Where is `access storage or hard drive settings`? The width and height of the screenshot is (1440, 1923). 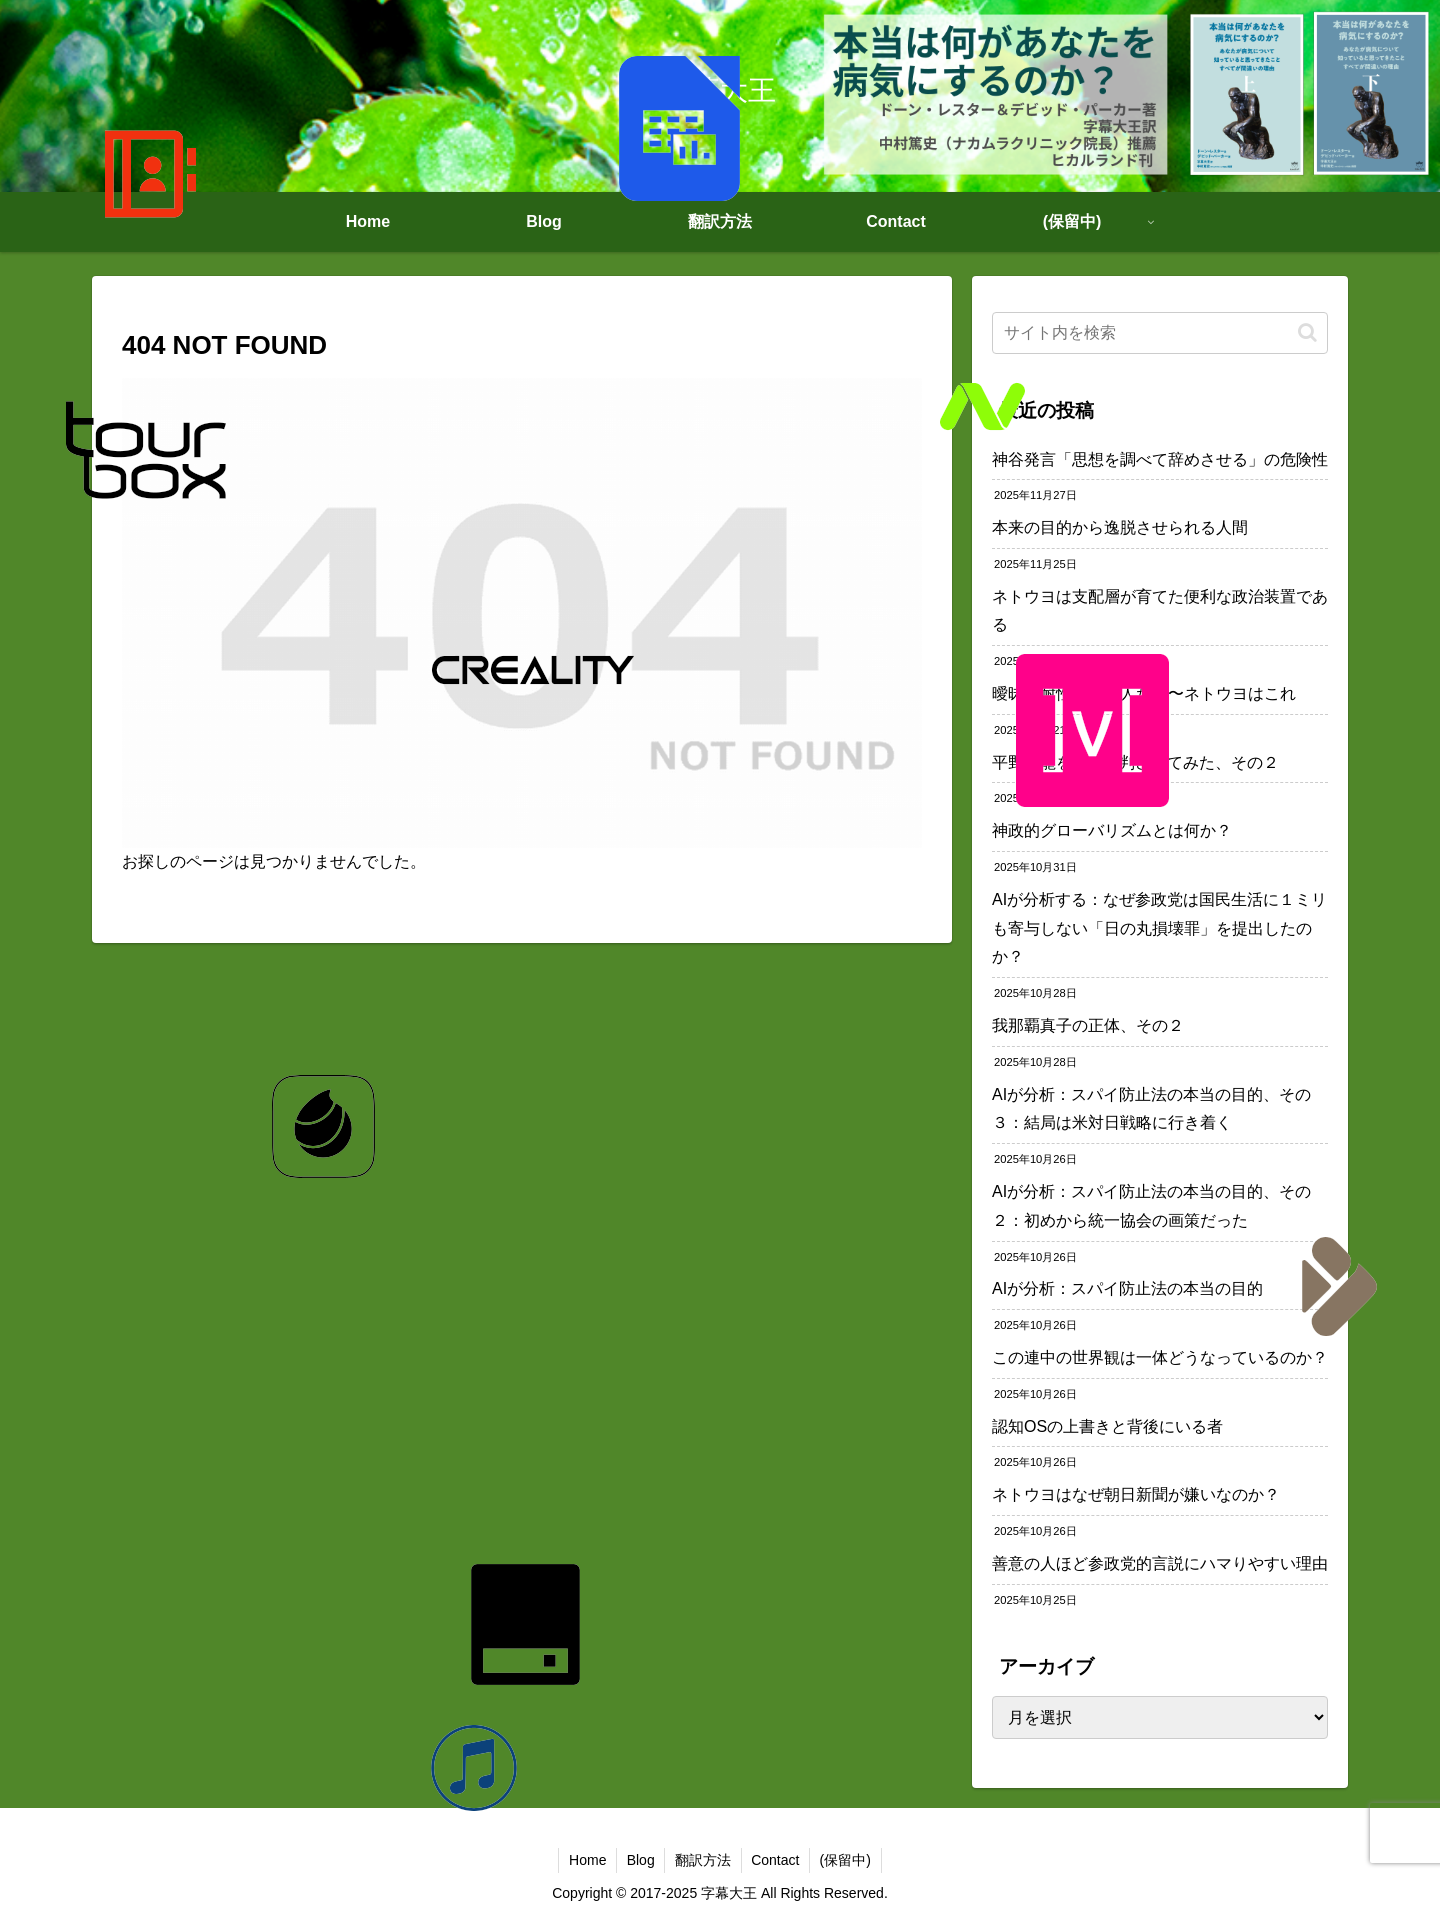
access storage or hard drive settings is located at coordinates (525, 1624).